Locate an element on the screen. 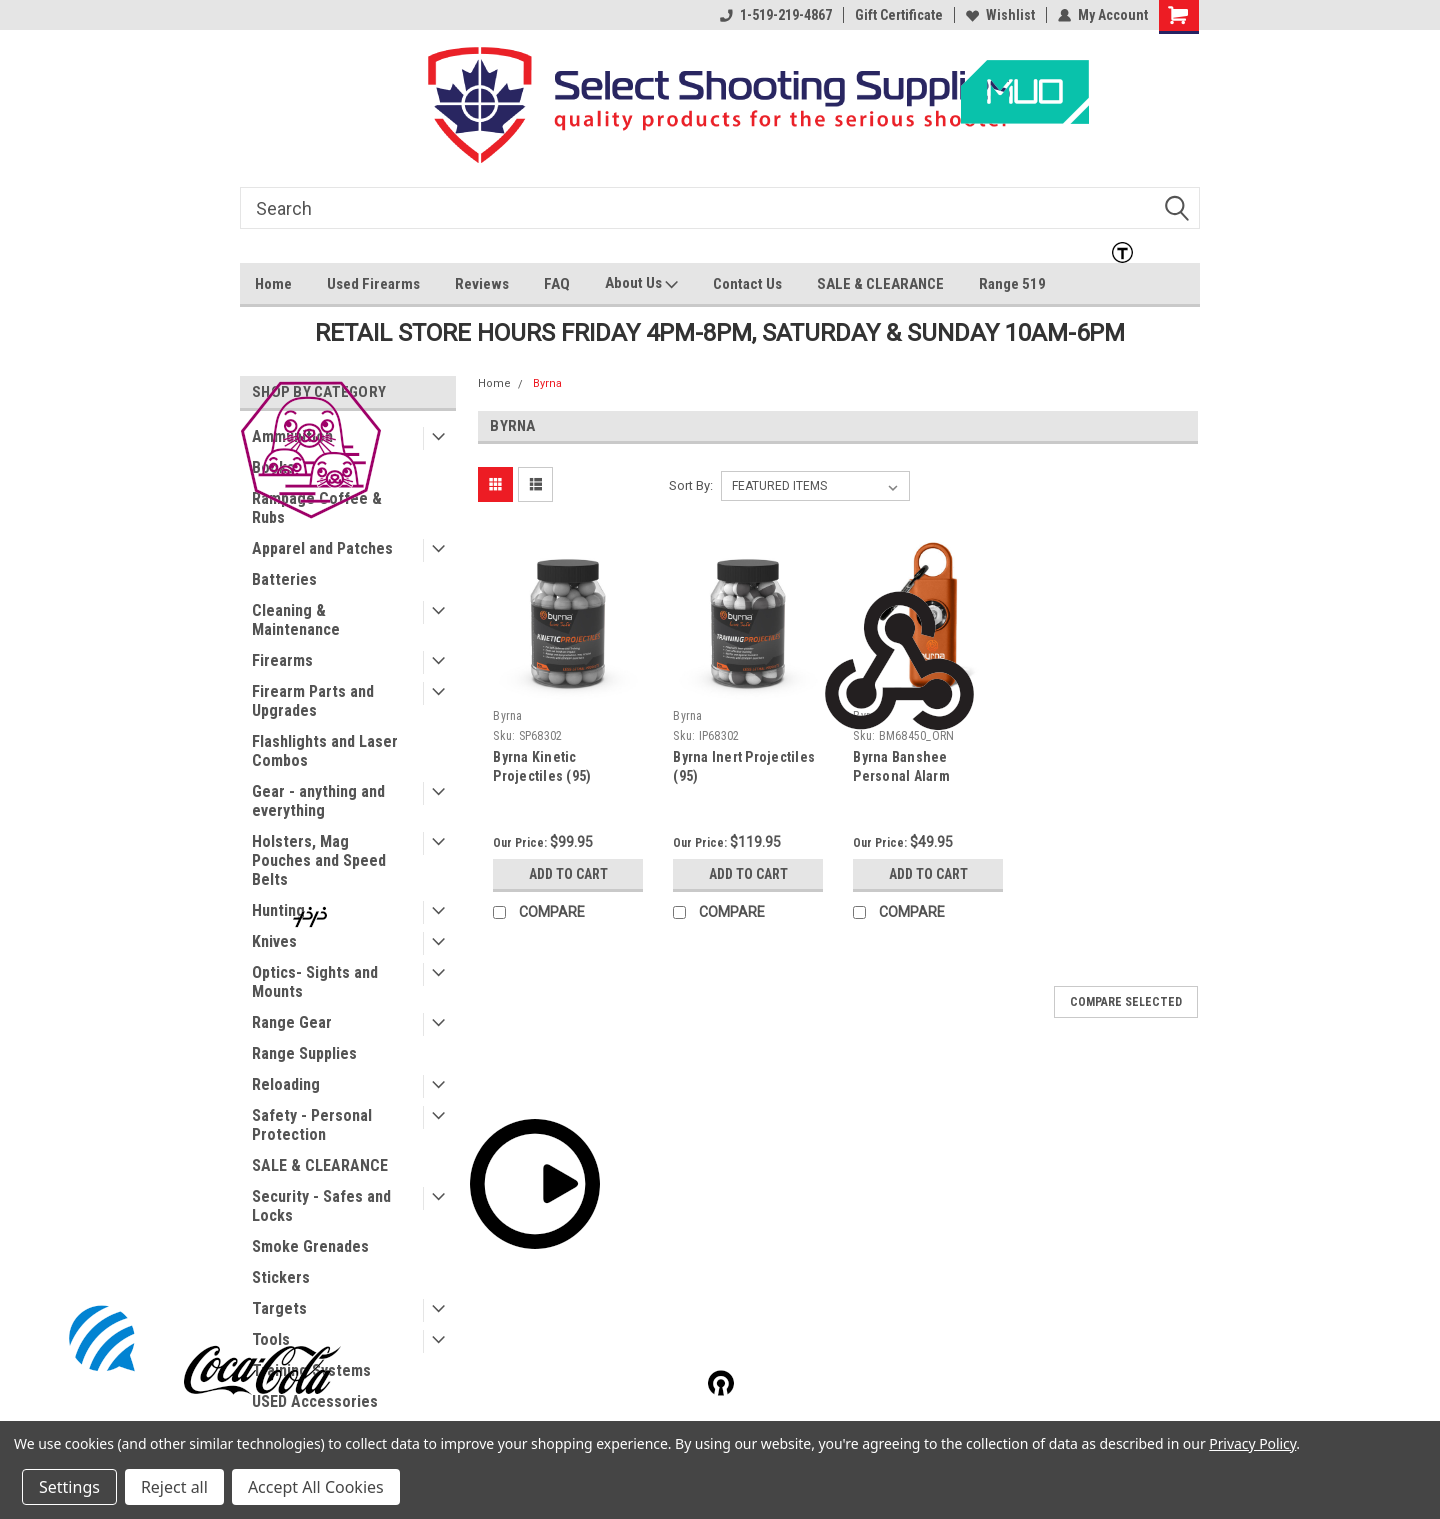 This screenshot has height=1519, width=1440. coca-cola brand logo is located at coordinates (262, 1370).